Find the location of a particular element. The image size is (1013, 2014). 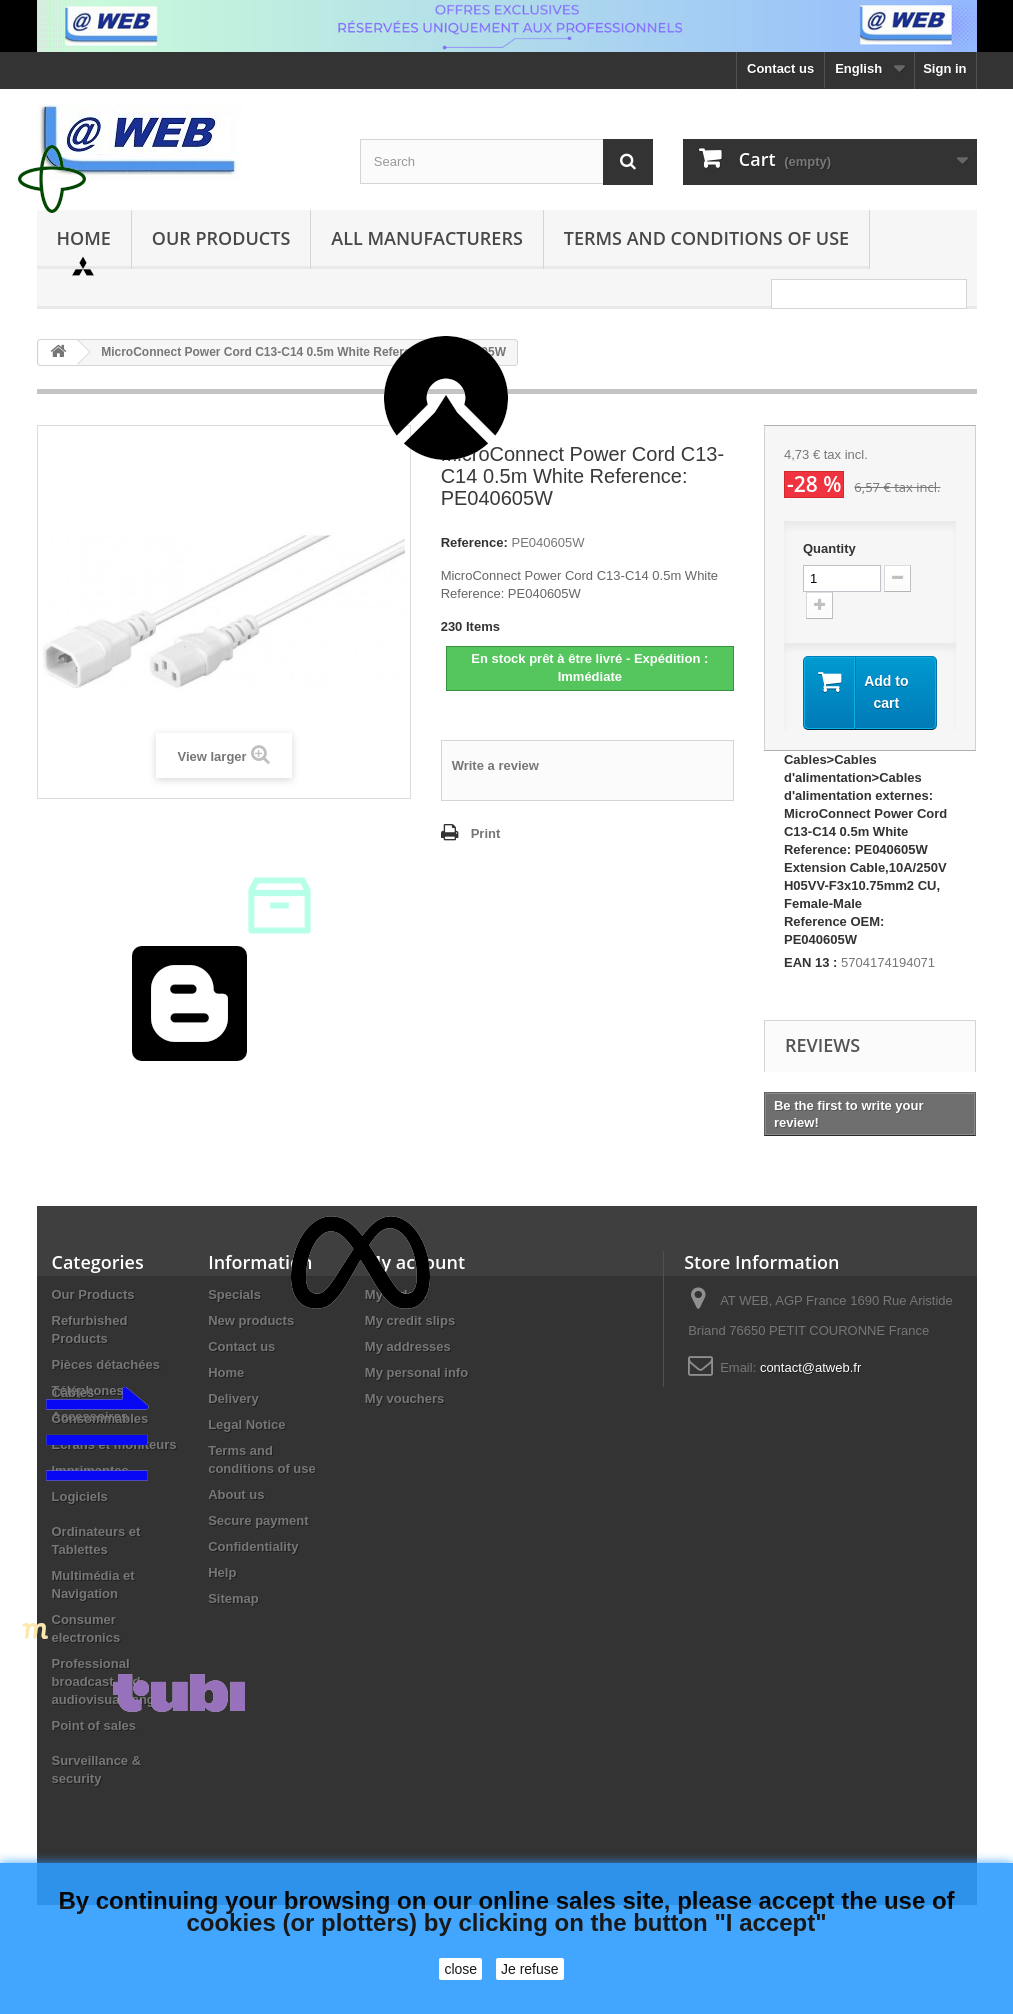

Meta company logo is located at coordinates (360, 1262).